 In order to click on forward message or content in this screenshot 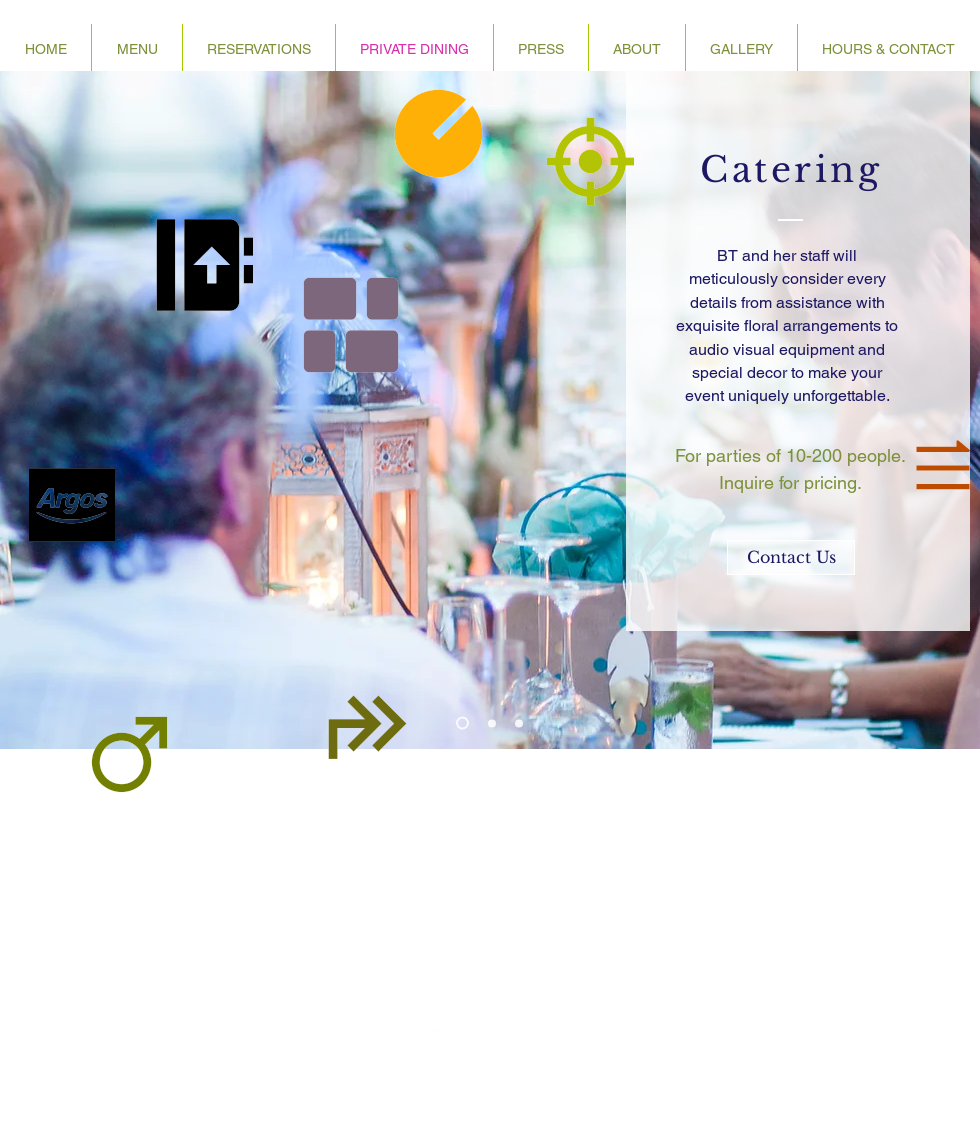, I will do `click(364, 728)`.